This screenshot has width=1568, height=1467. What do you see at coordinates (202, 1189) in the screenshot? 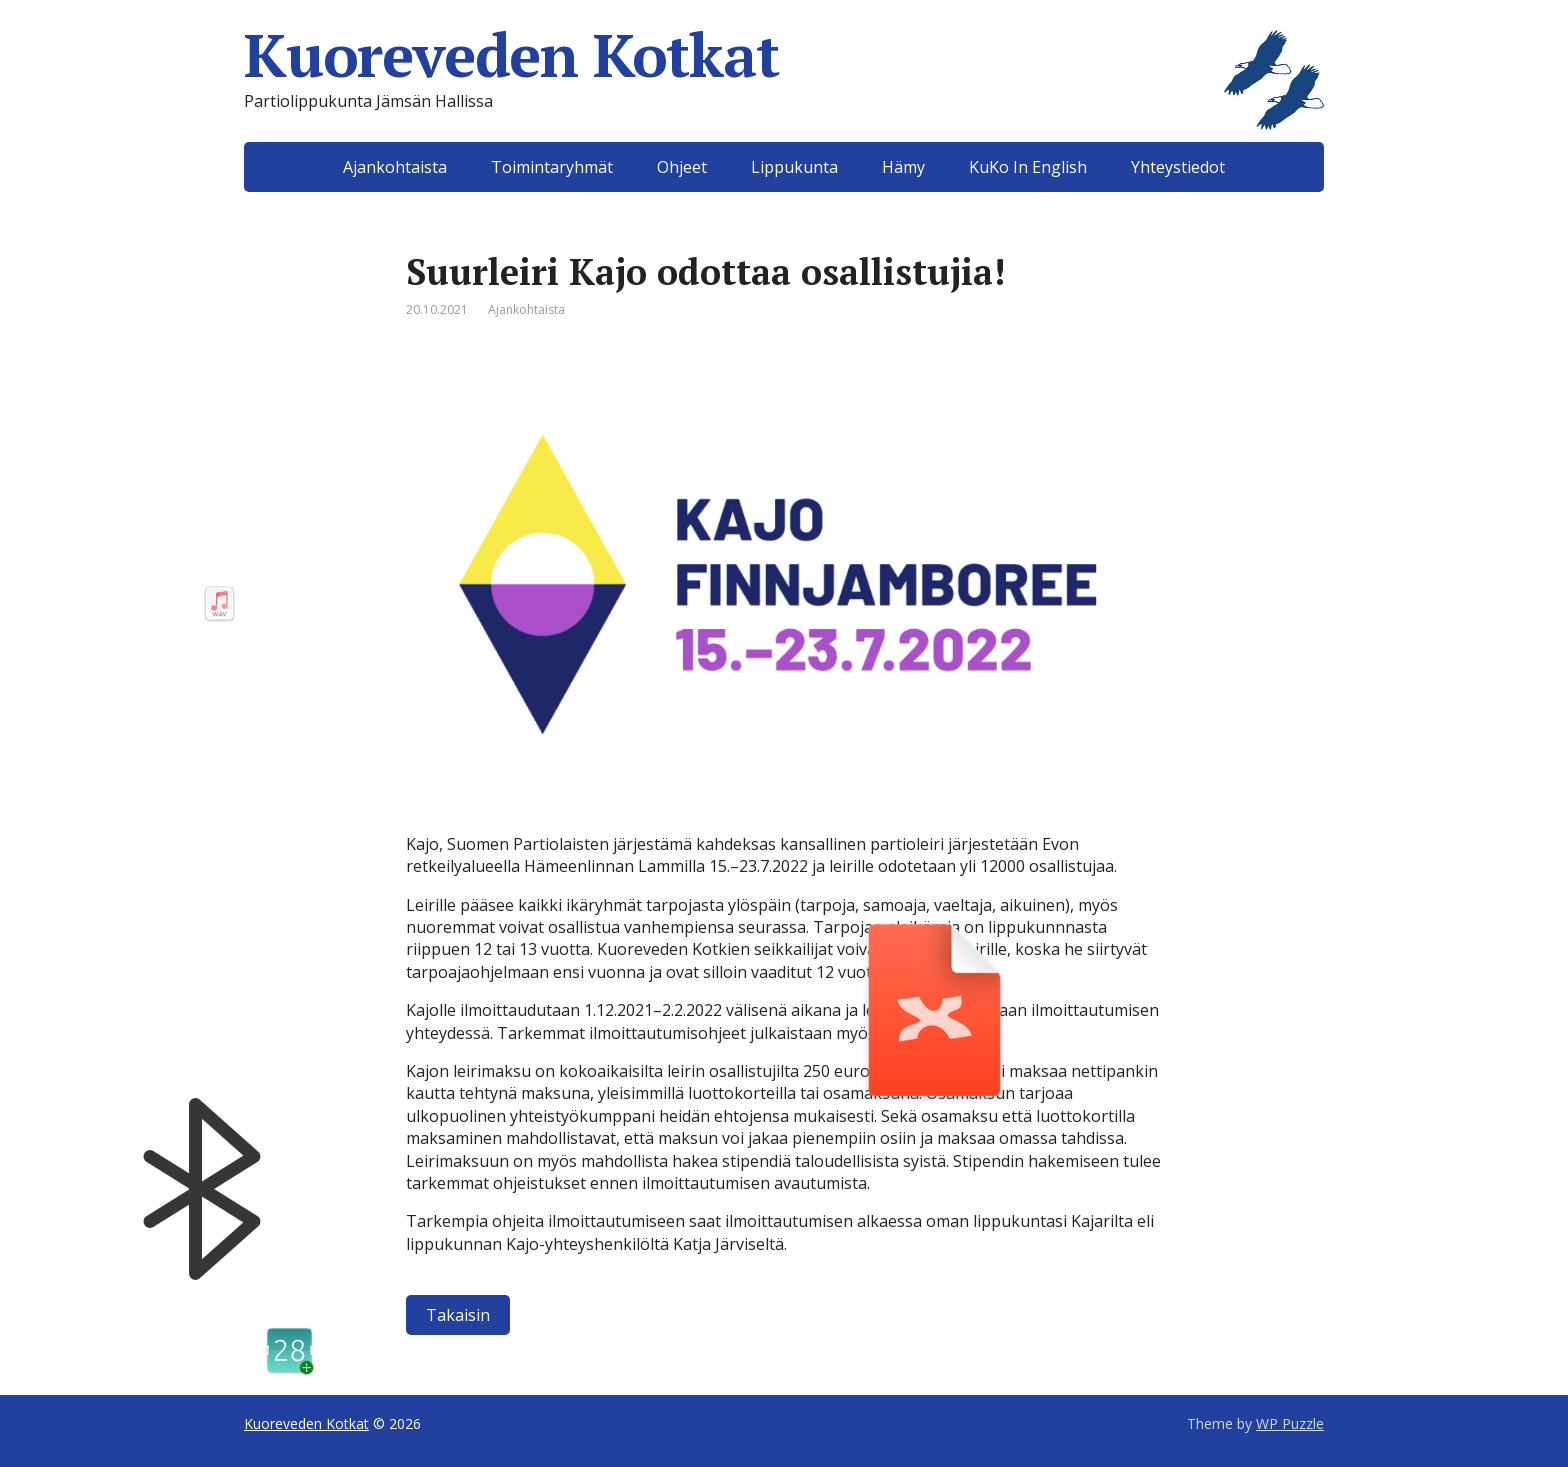
I see `access bluetooth settings` at bounding box center [202, 1189].